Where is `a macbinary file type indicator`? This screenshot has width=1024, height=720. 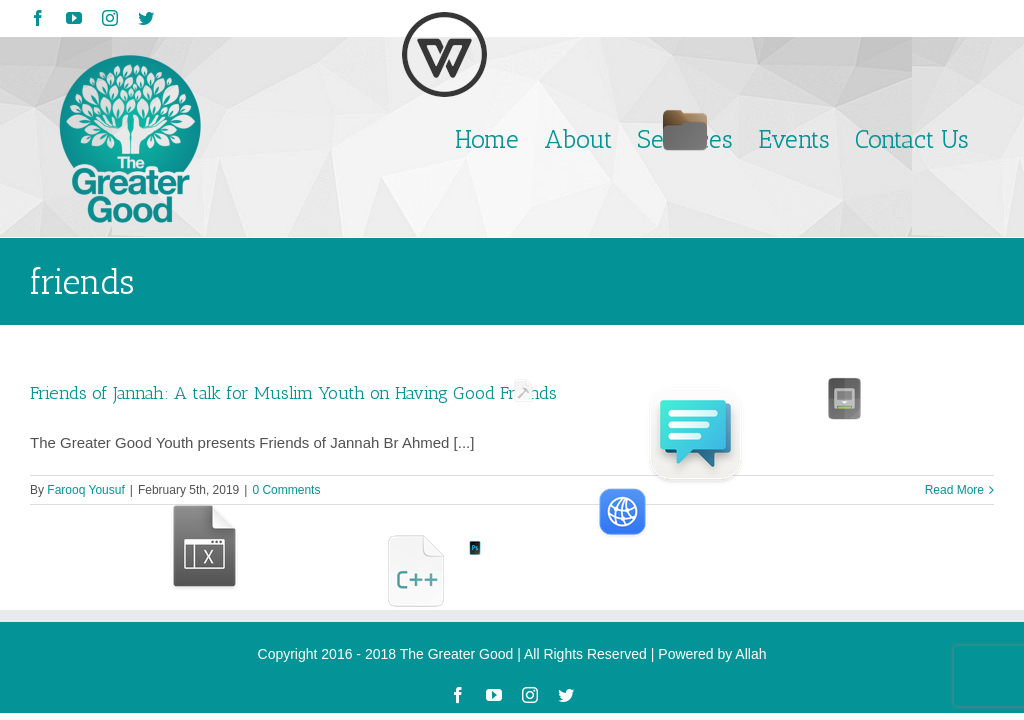
a macbinary file type indicator is located at coordinates (204, 547).